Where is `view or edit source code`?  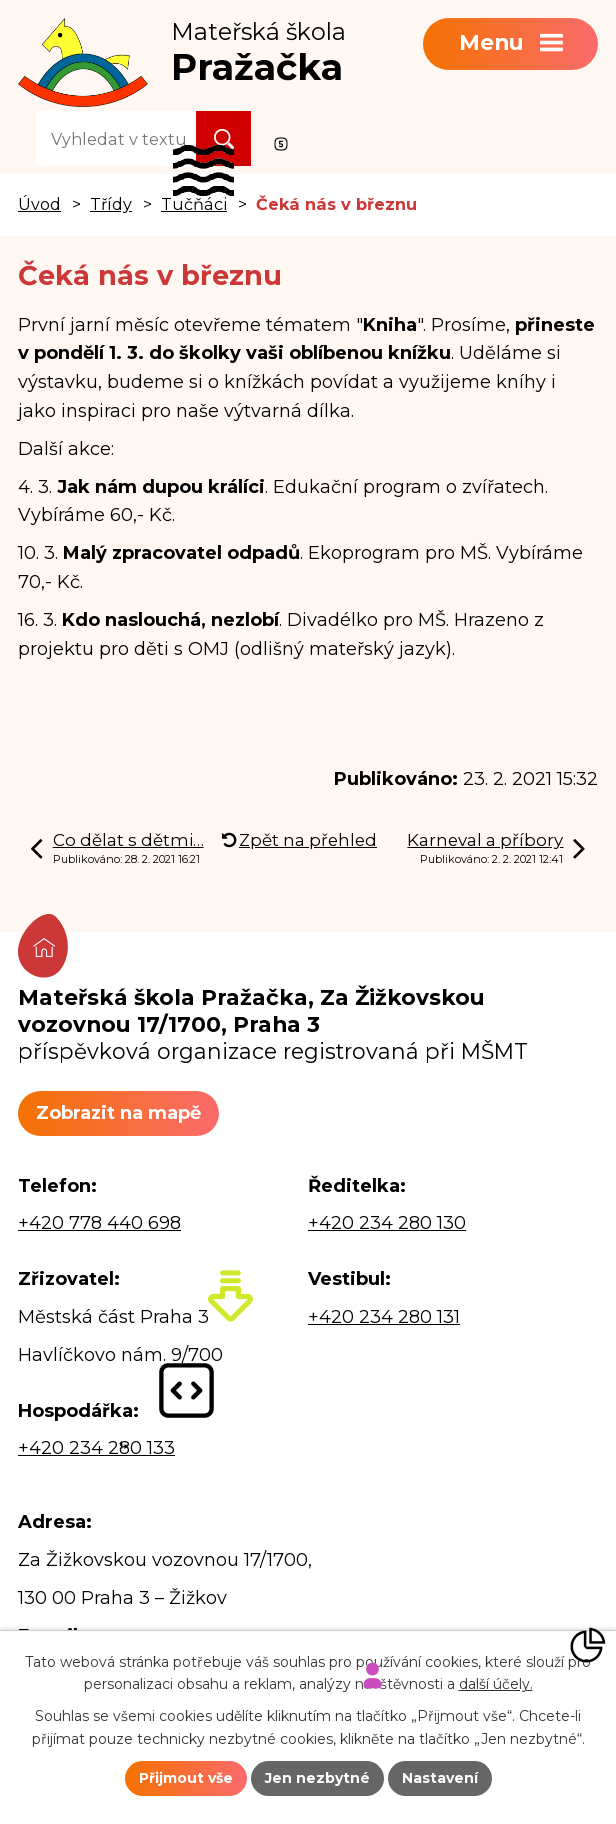 view or edit source code is located at coordinates (186, 1390).